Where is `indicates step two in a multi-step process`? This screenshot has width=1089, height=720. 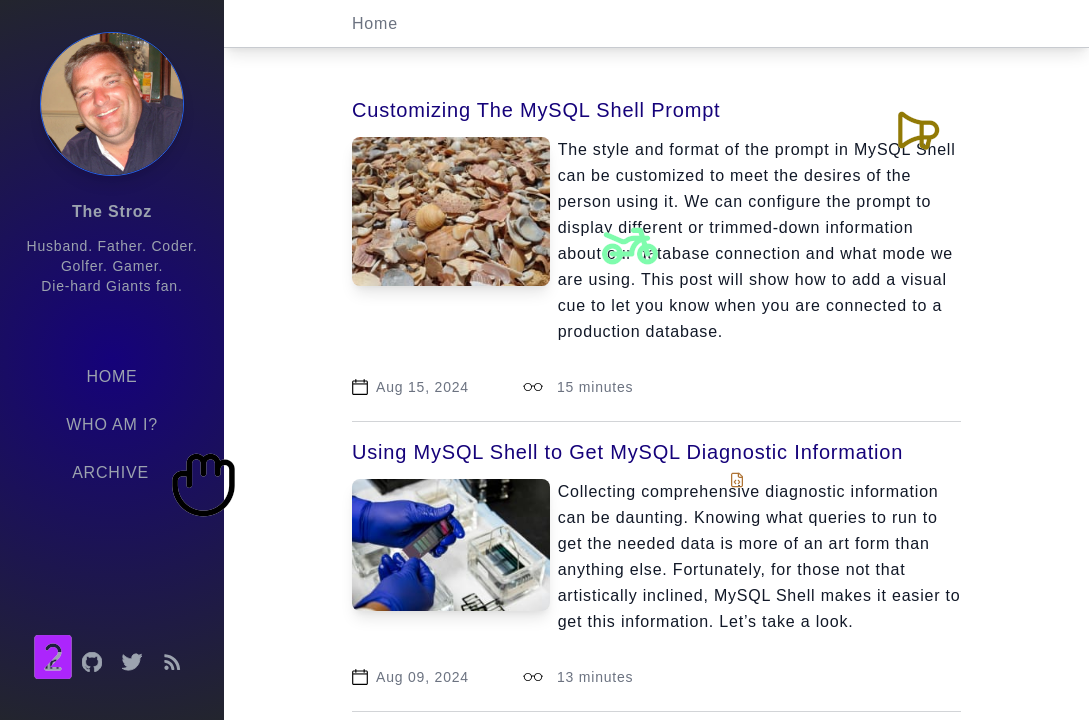 indicates step two in a multi-step process is located at coordinates (53, 657).